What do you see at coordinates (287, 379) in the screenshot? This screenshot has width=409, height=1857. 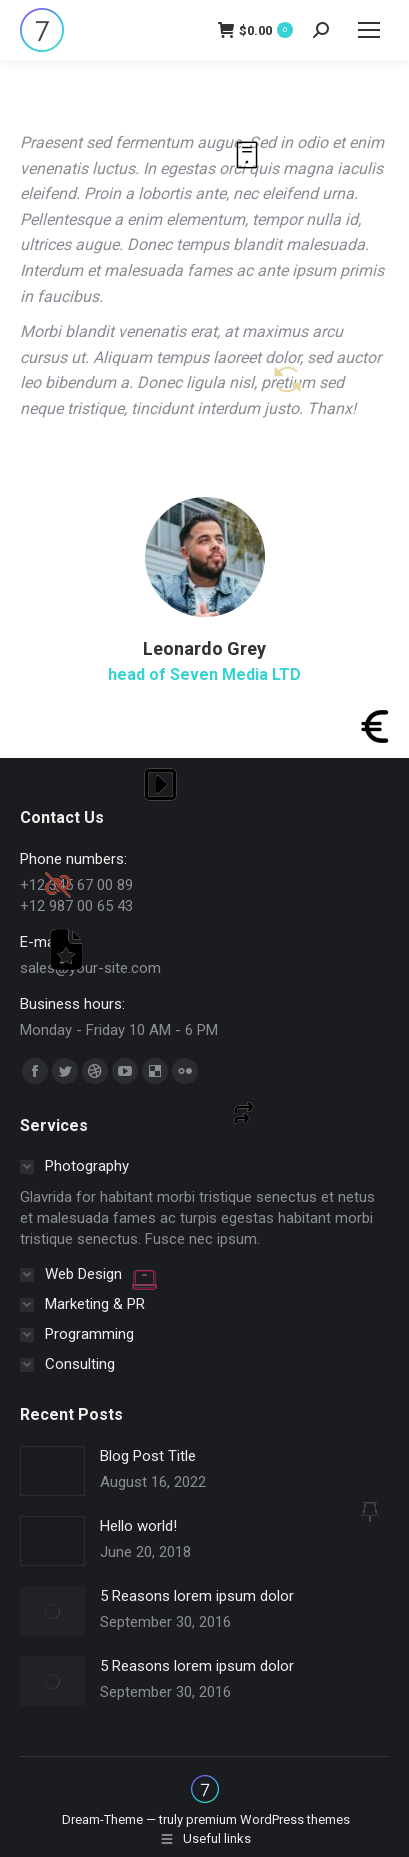 I see `refresh or reload content` at bounding box center [287, 379].